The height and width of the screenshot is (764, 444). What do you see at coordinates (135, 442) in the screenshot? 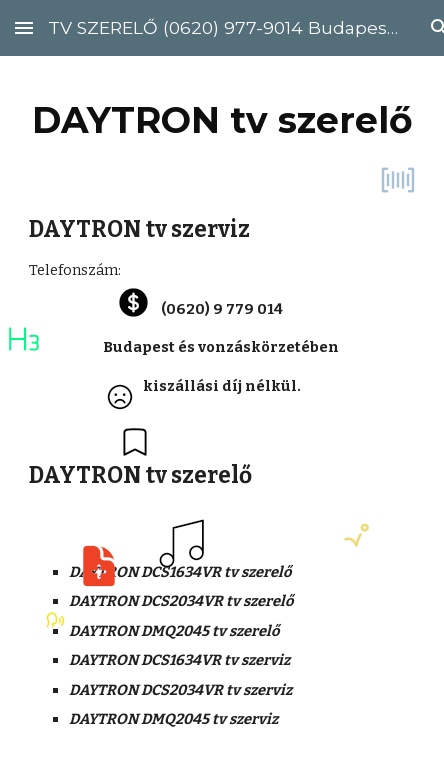
I see `save this item for later` at bounding box center [135, 442].